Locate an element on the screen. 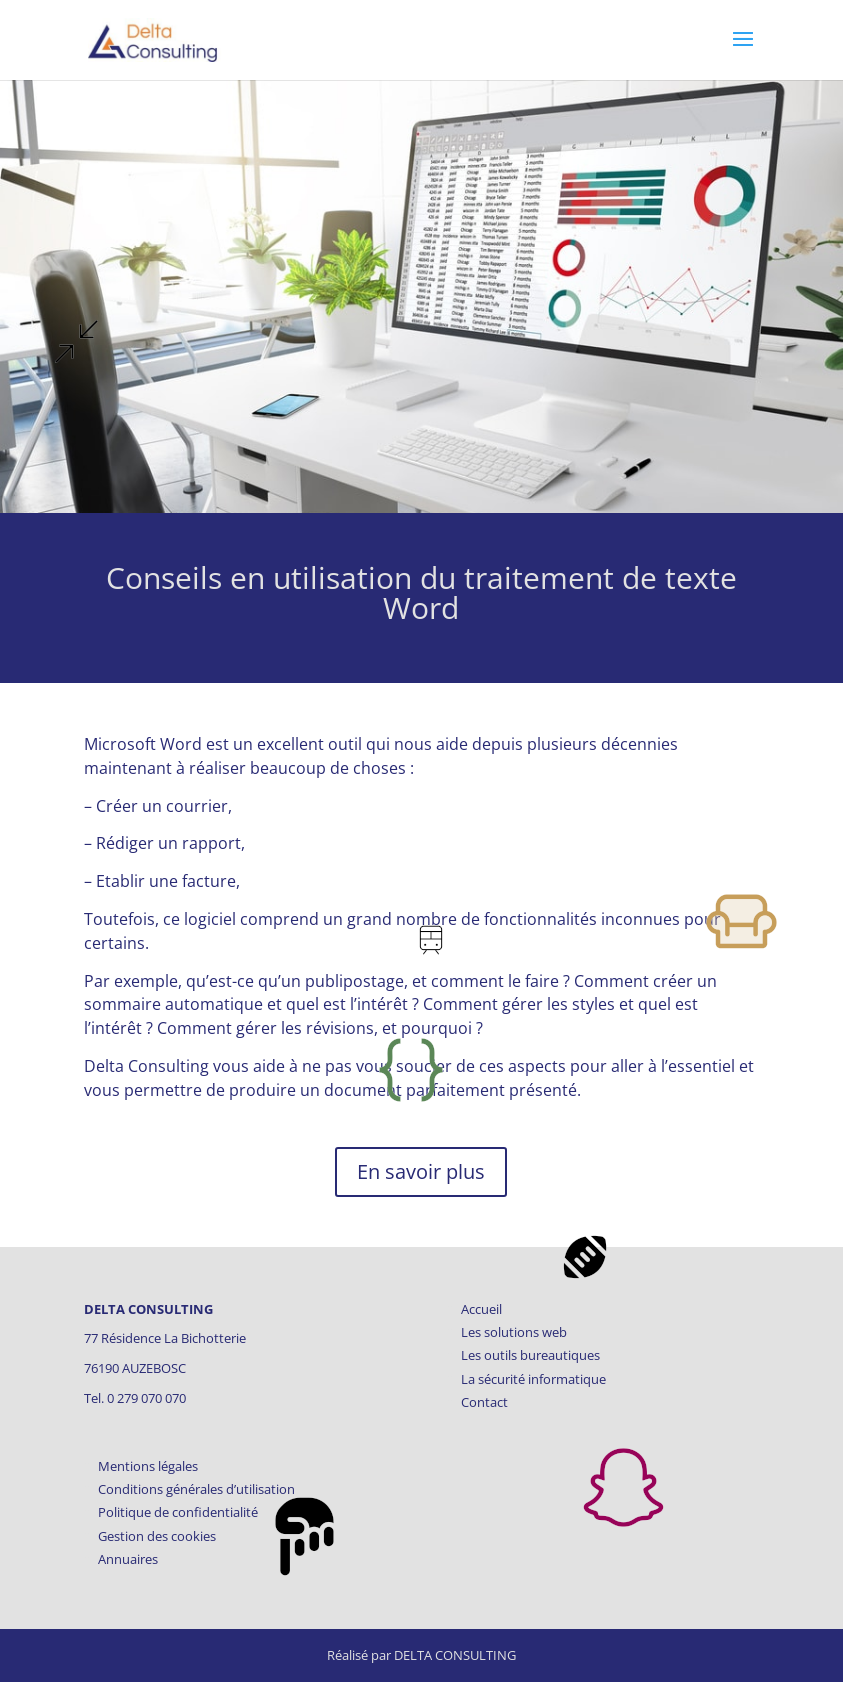 Image resolution: width=843 pixels, height=1682 pixels. access football or american sports content is located at coordinates (585, 1257).